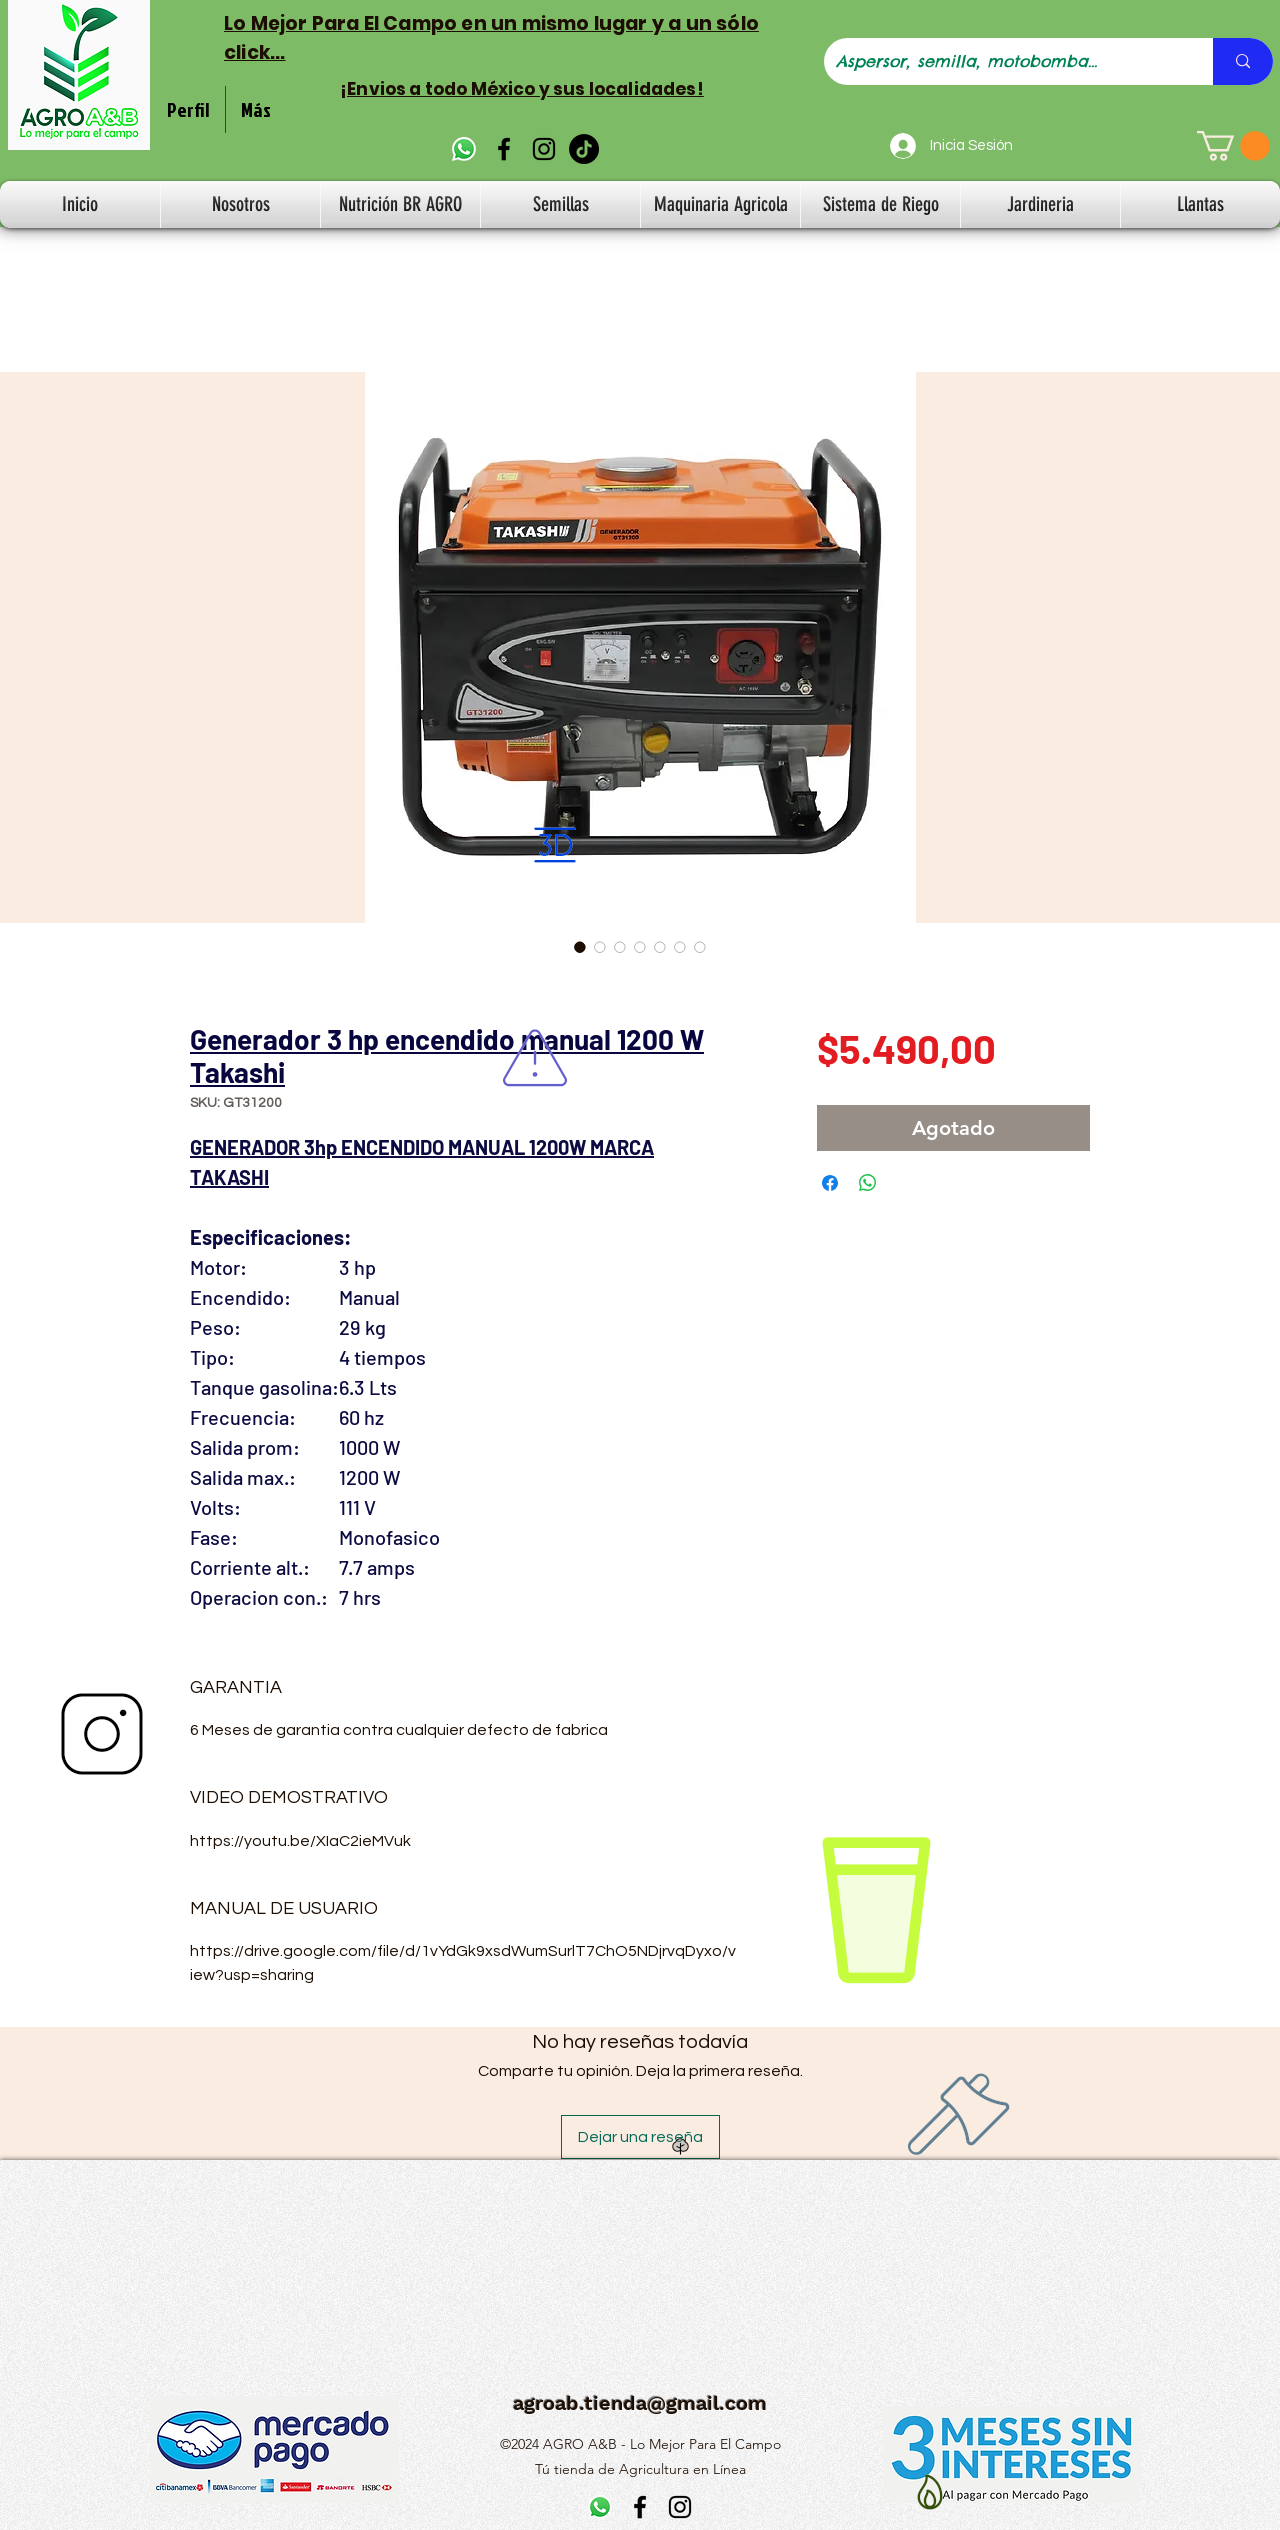 This screenshot has width=1280, height=2530. What do you see at coordinates (930, 2492) in the screenshot?
I see `view trending or hot content` at bounding box center [930, 2492].